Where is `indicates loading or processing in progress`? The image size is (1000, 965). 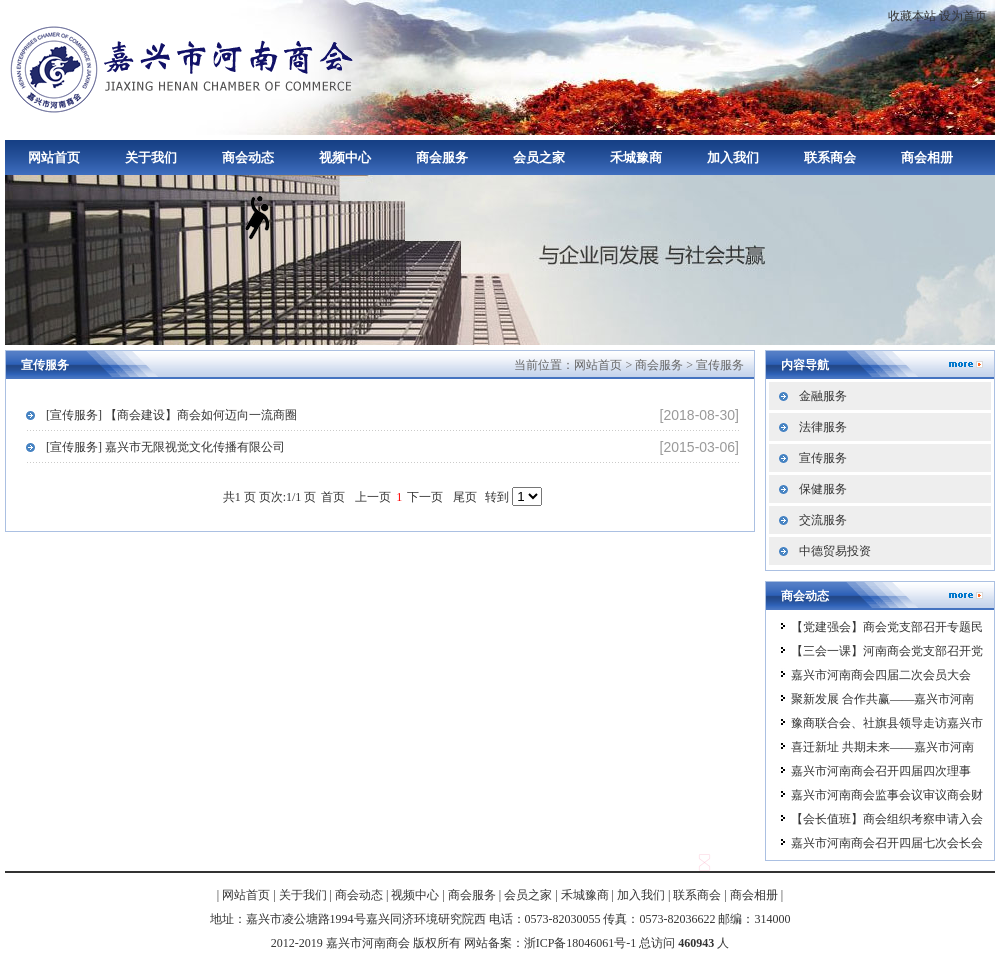
indicates loading or processing in progress is located at coordinates (704, 862).